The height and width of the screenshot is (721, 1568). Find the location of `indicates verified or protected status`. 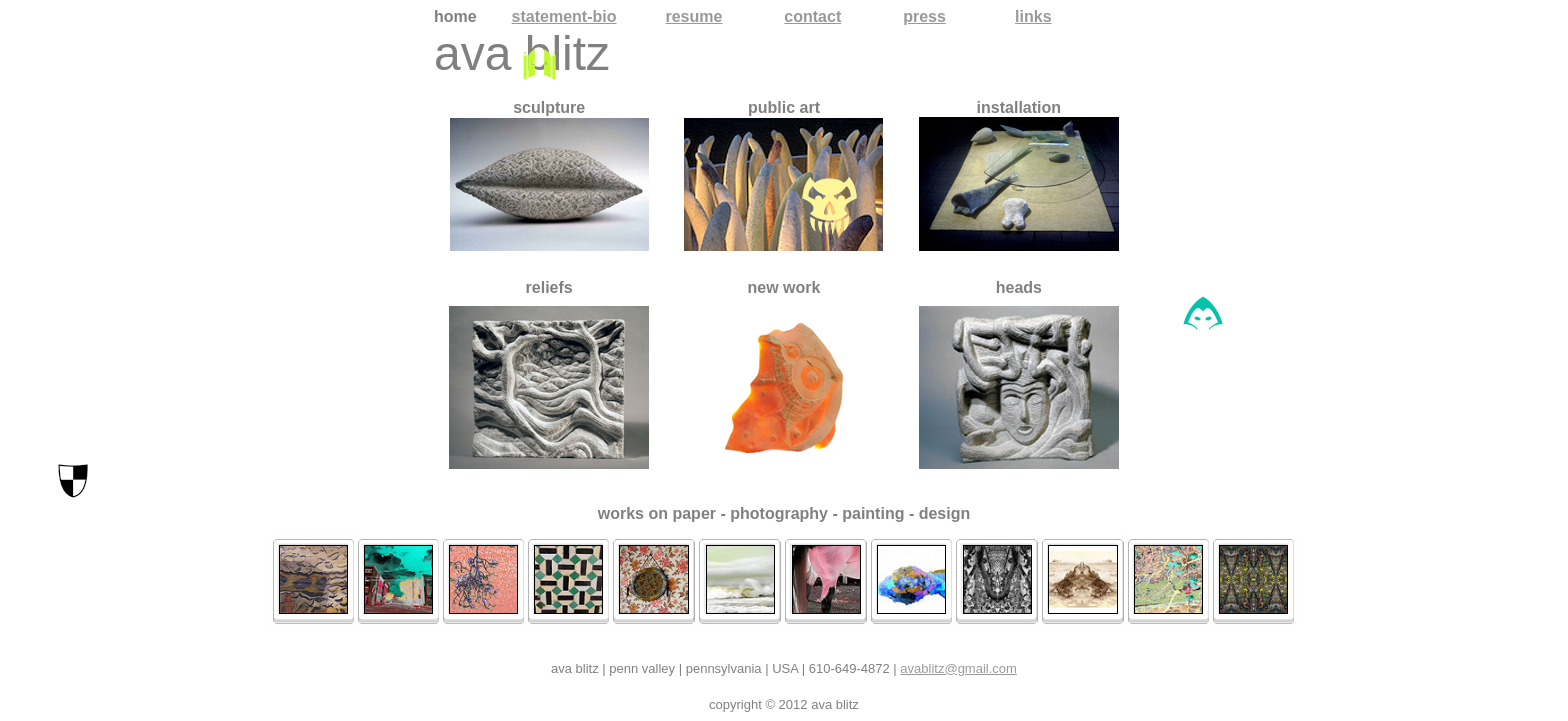

indicates verified or protected status is located at coordinates (73, 481).